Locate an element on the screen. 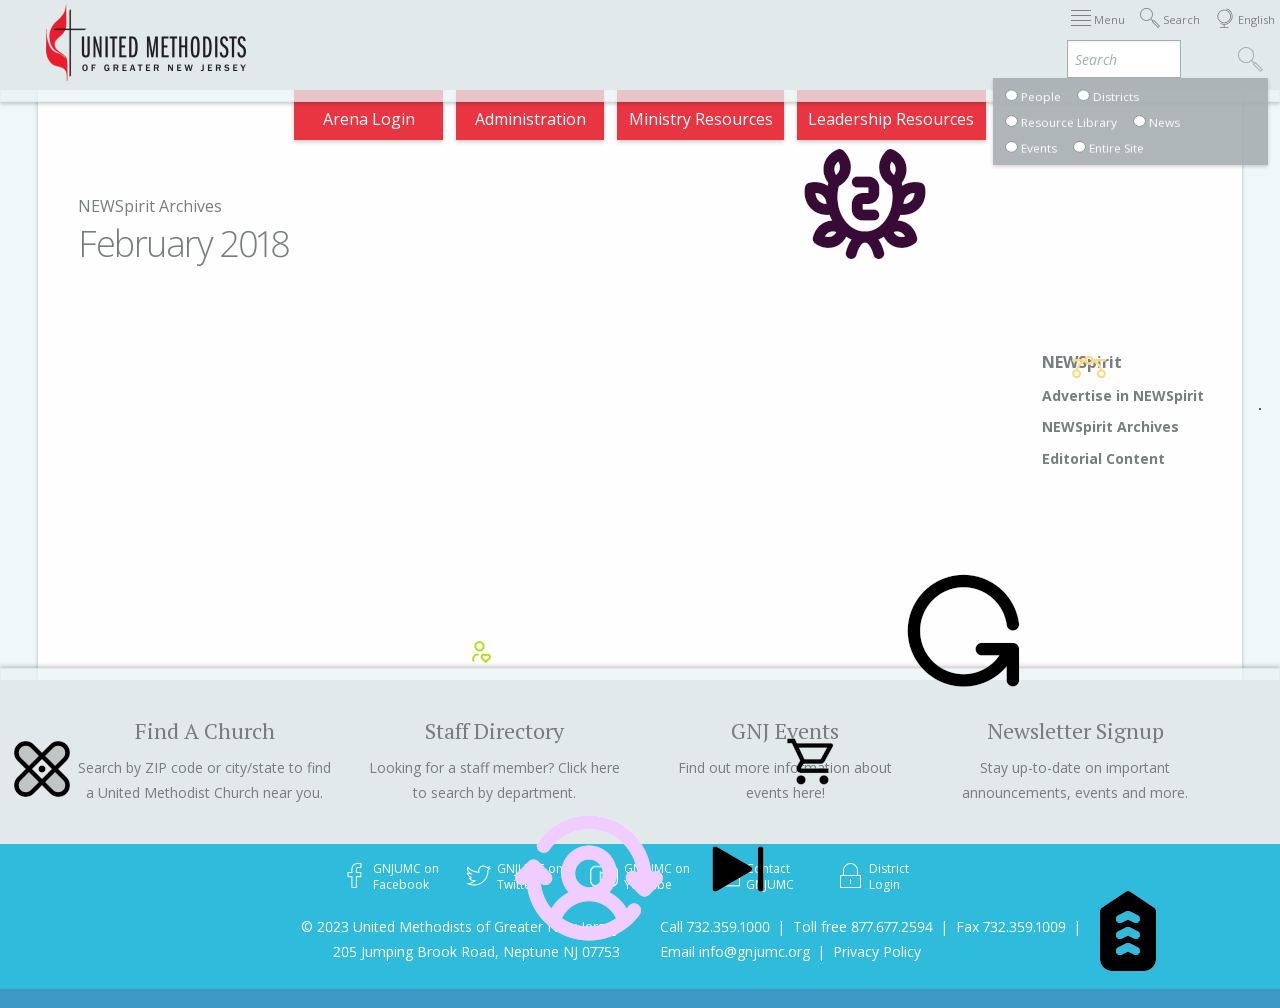 The width and height of the screenshot is (1280, 1008). switch between user accounts is located at coordinates (589, 878).